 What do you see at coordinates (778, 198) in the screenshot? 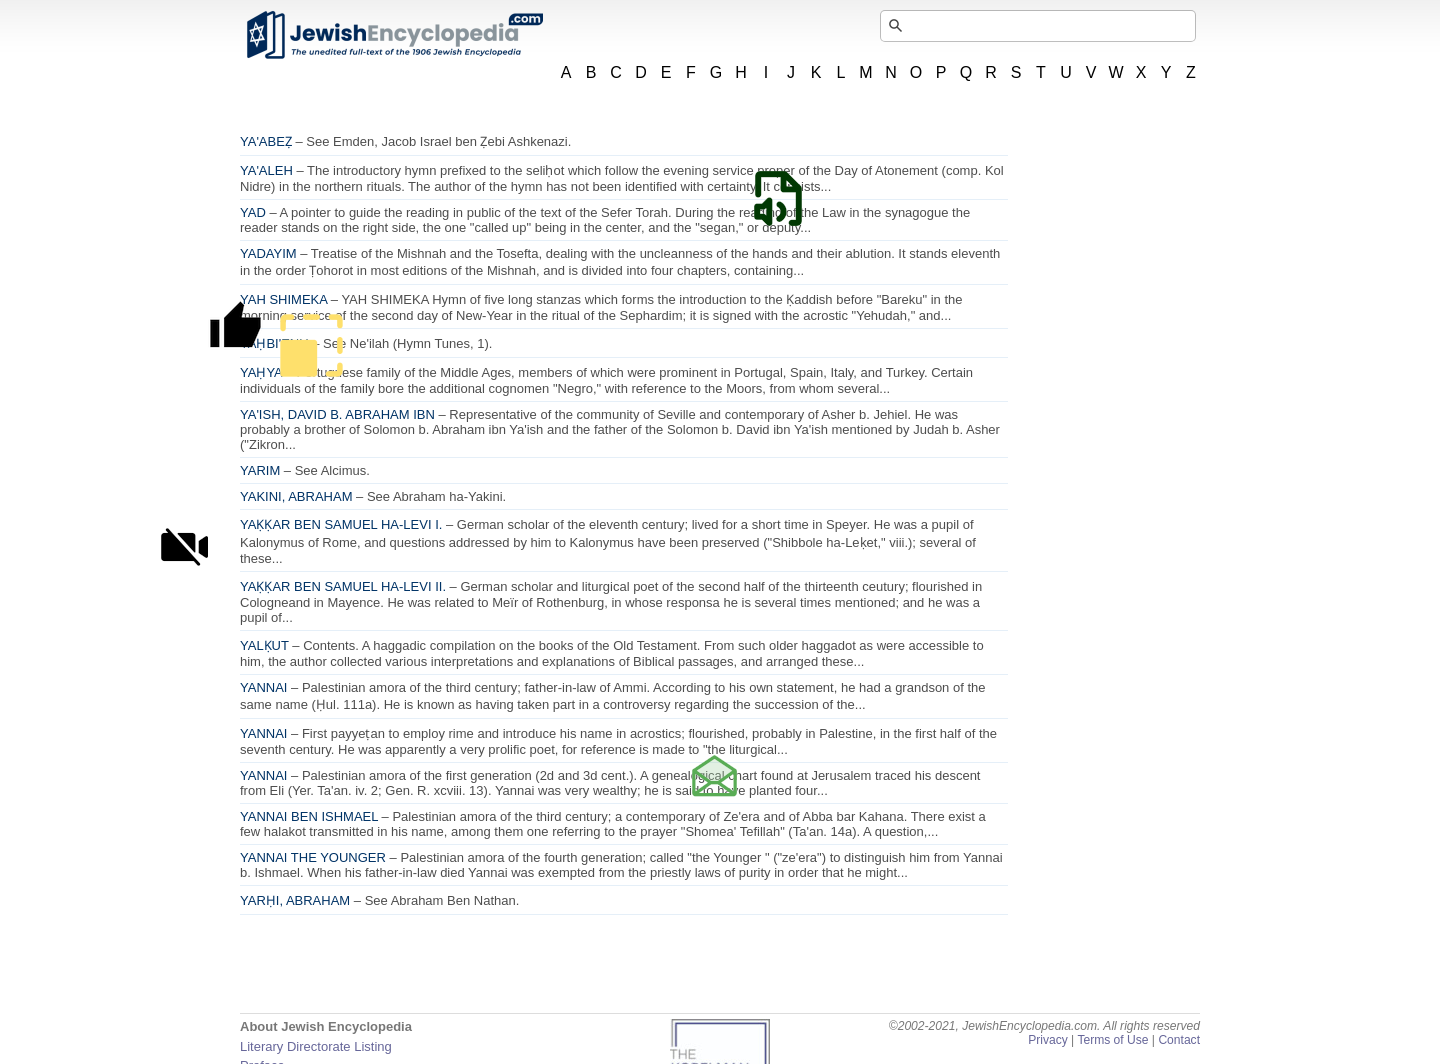
I see `open an audio file` at bounding box center [778, 198].